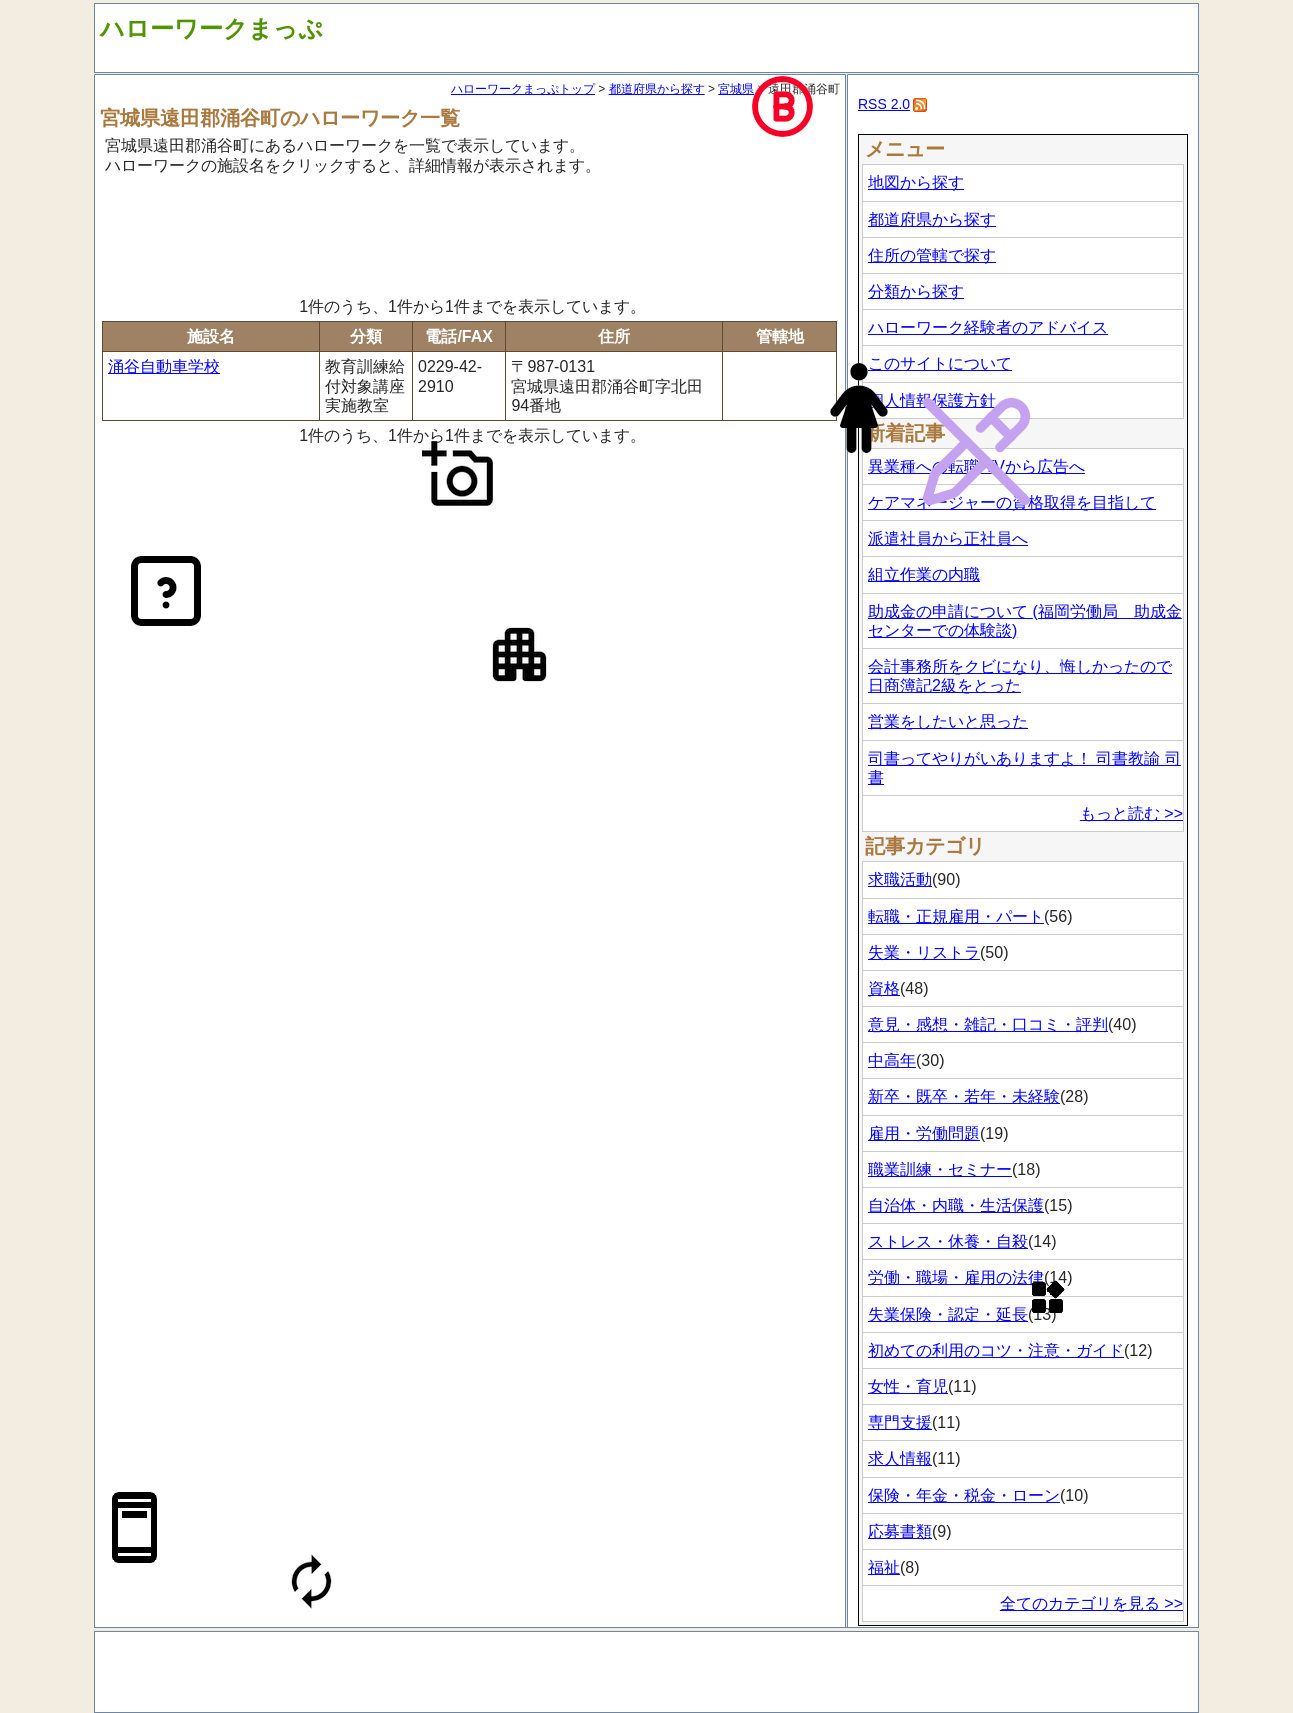 The image size is (1293, 1713). I want to click on refresh or reload content, so click(311, 1581).